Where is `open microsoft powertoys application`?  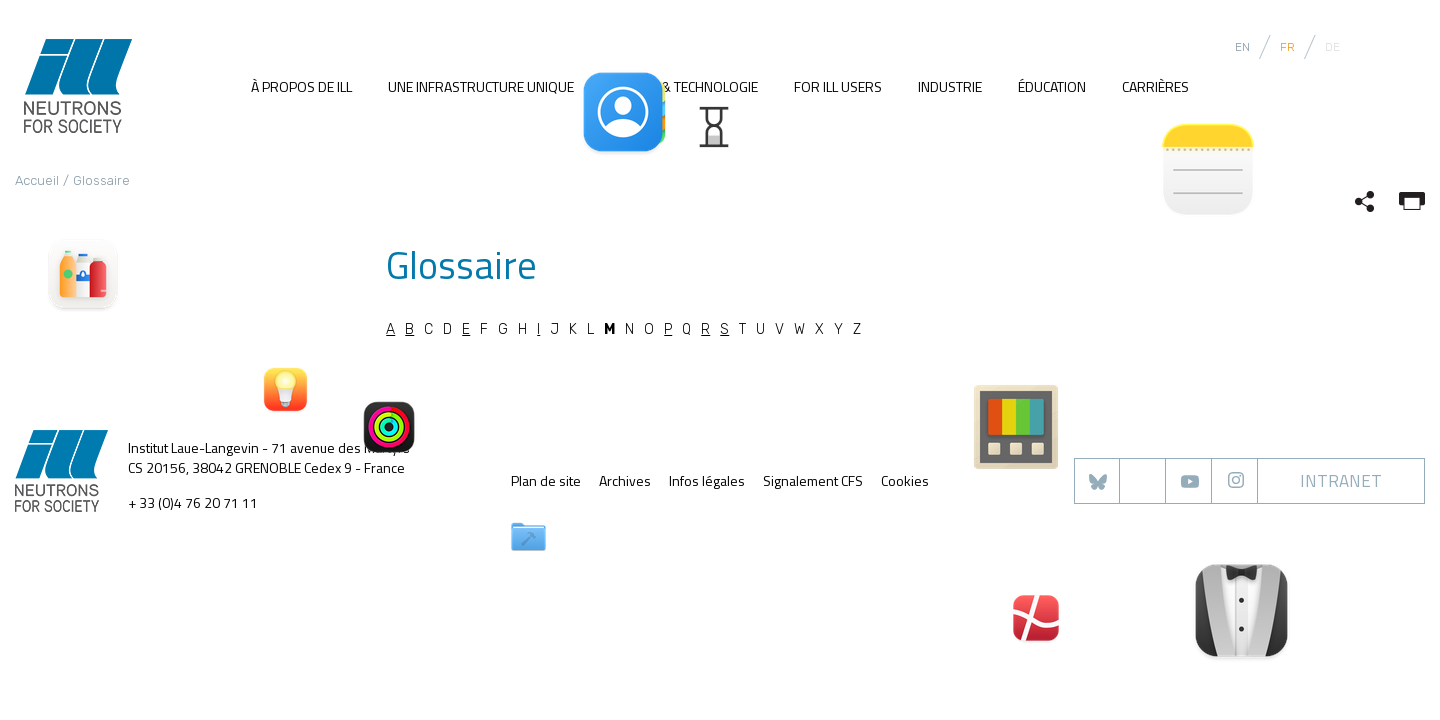
open microsoft powertoys application is located at coordinates (1016, 427).